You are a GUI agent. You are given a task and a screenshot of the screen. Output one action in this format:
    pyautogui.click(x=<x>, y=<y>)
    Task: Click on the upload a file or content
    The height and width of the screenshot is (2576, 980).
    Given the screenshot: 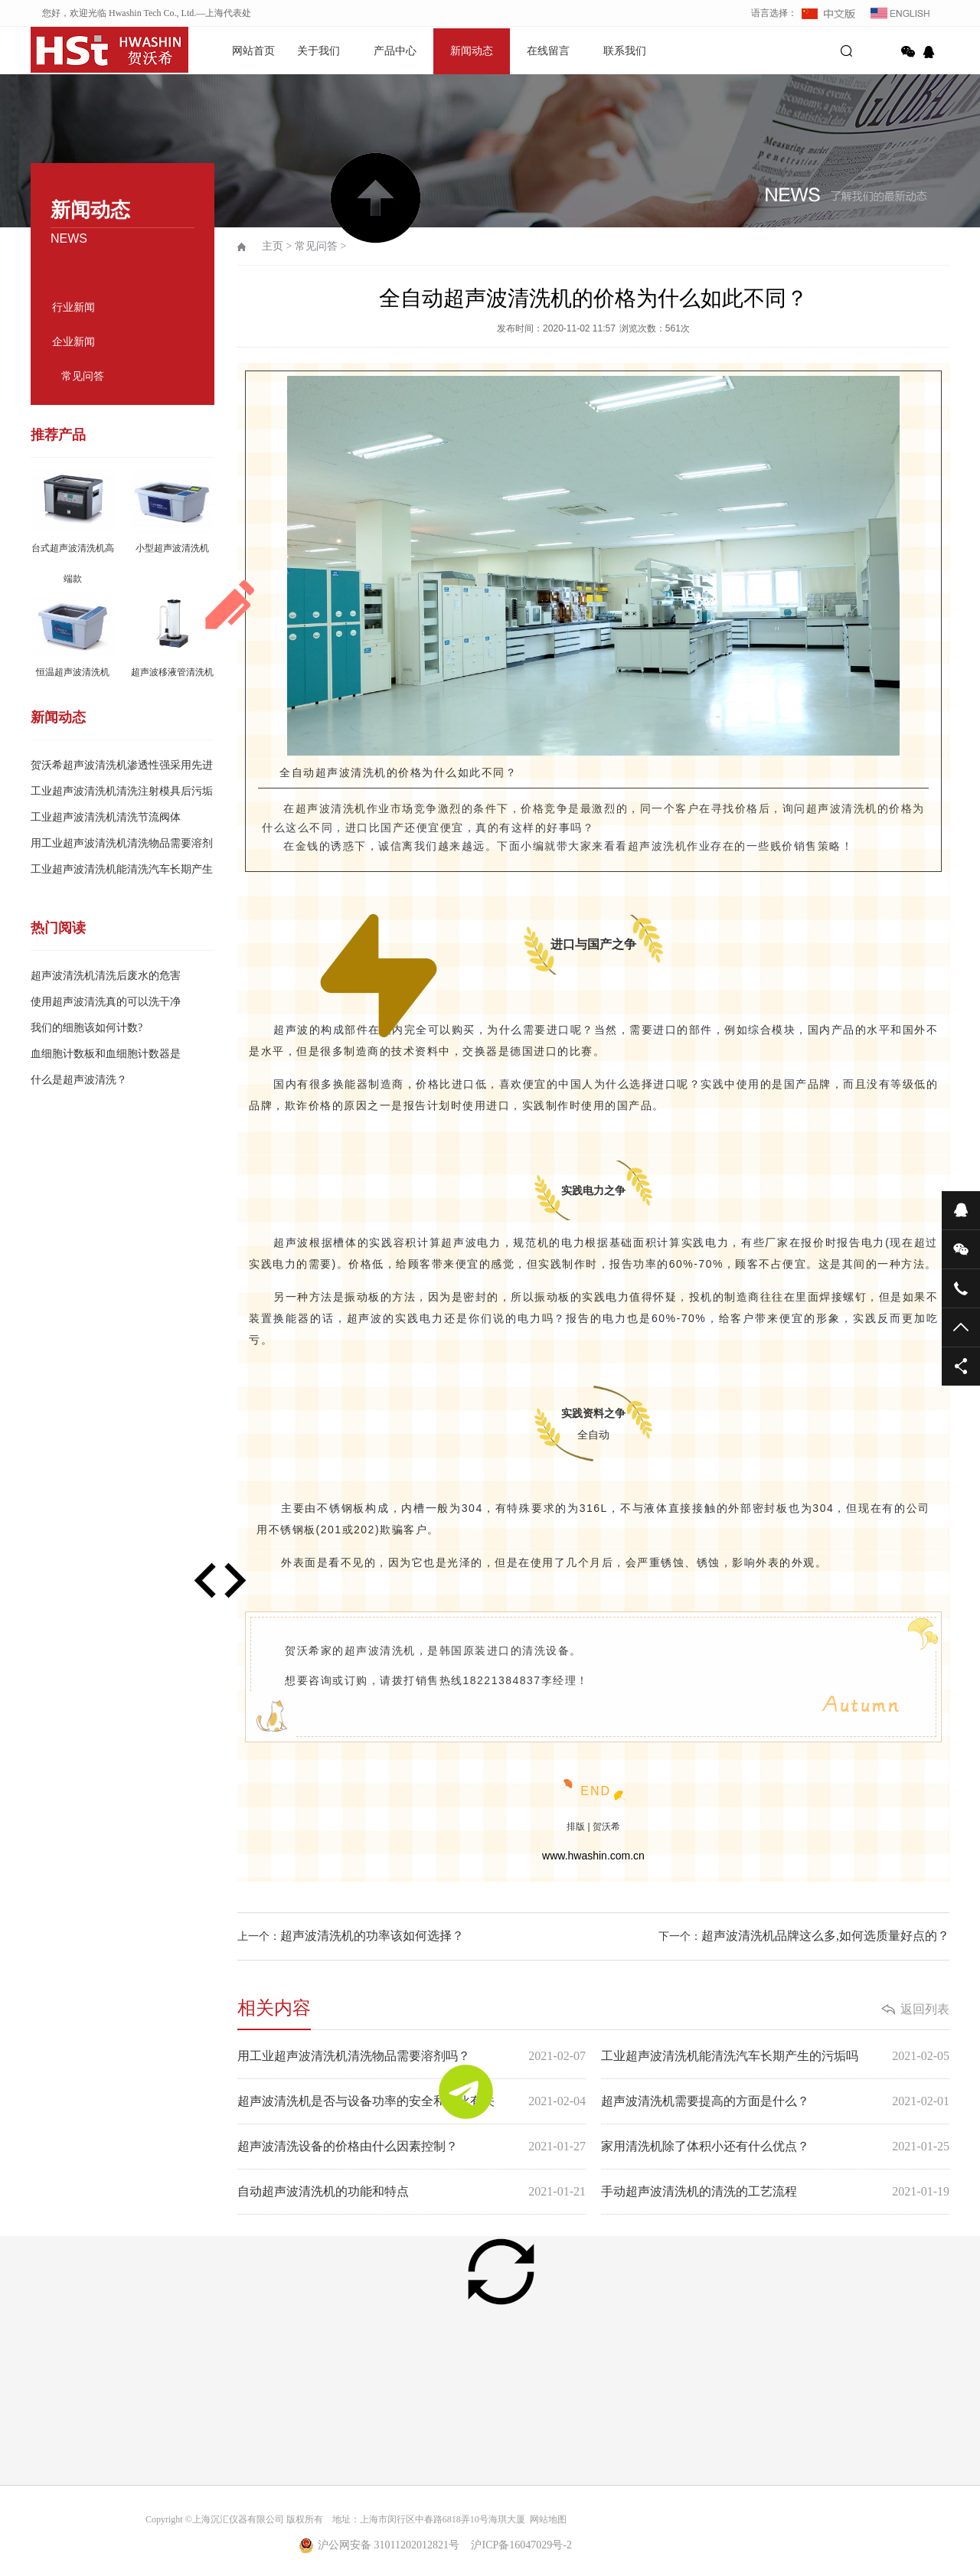 What is the action you would take?
    pyautogui.click(x=375, y=198)
    